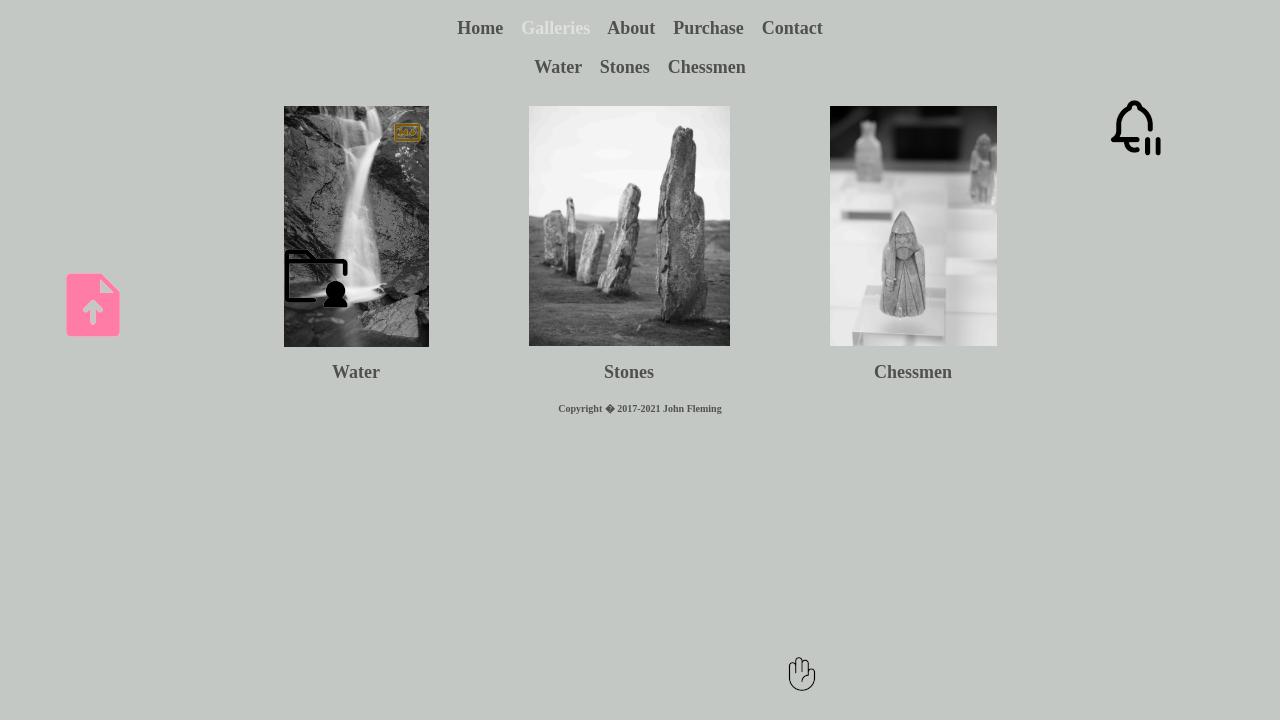  Describe the element at coordinates (316, 276) in the screenshot. I see `access user-specific files and documents` at that location.